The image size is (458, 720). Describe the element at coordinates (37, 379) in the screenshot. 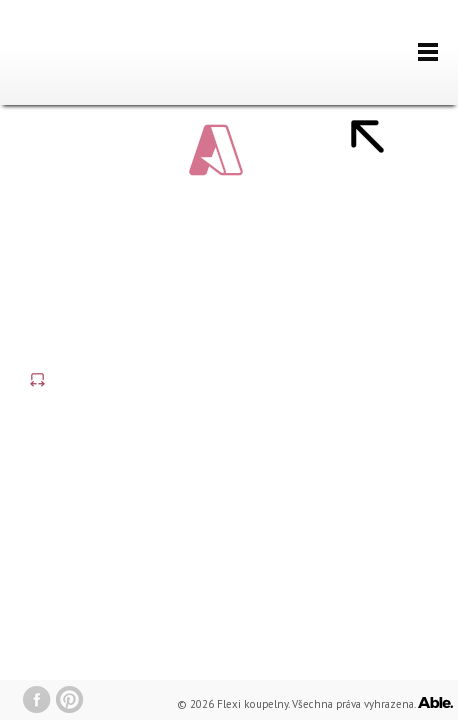

I see `auto-fit content to available width` at that location.